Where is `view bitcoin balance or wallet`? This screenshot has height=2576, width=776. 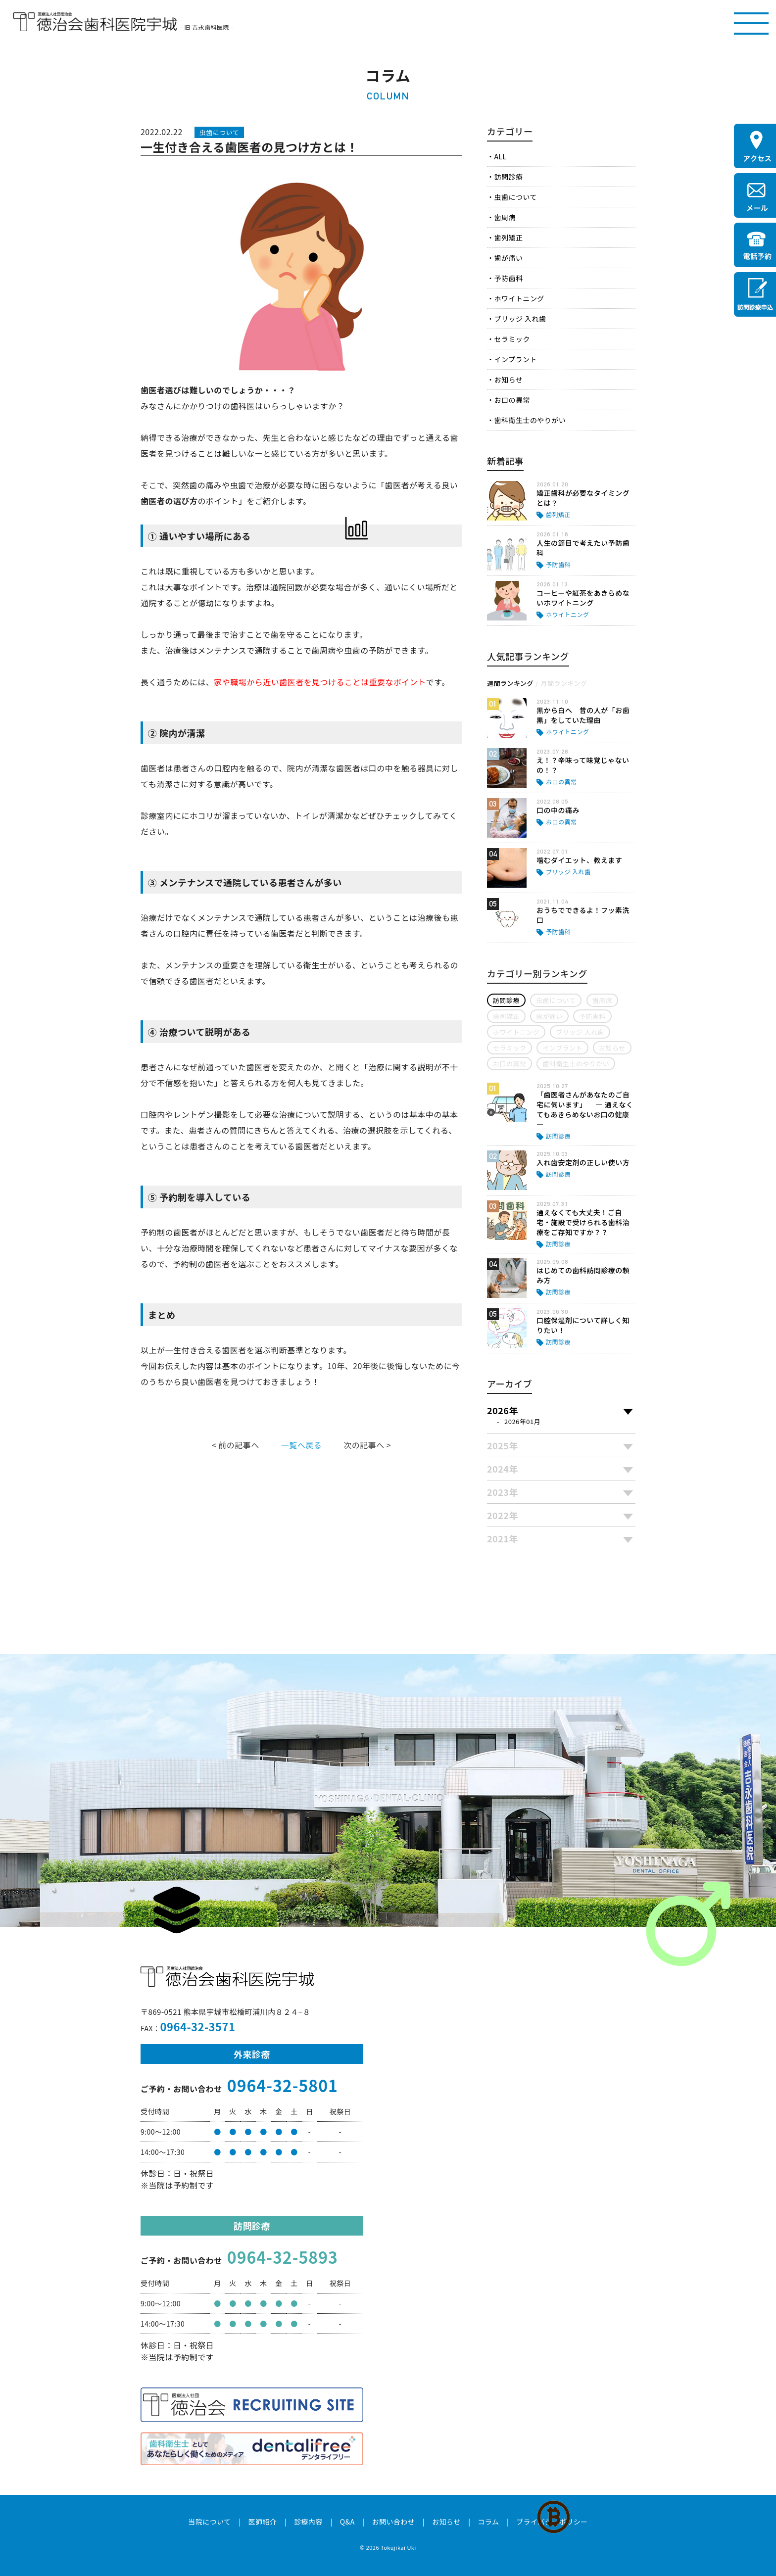
view bitcoin balance or wallet is located at coordinates (553, 2517).